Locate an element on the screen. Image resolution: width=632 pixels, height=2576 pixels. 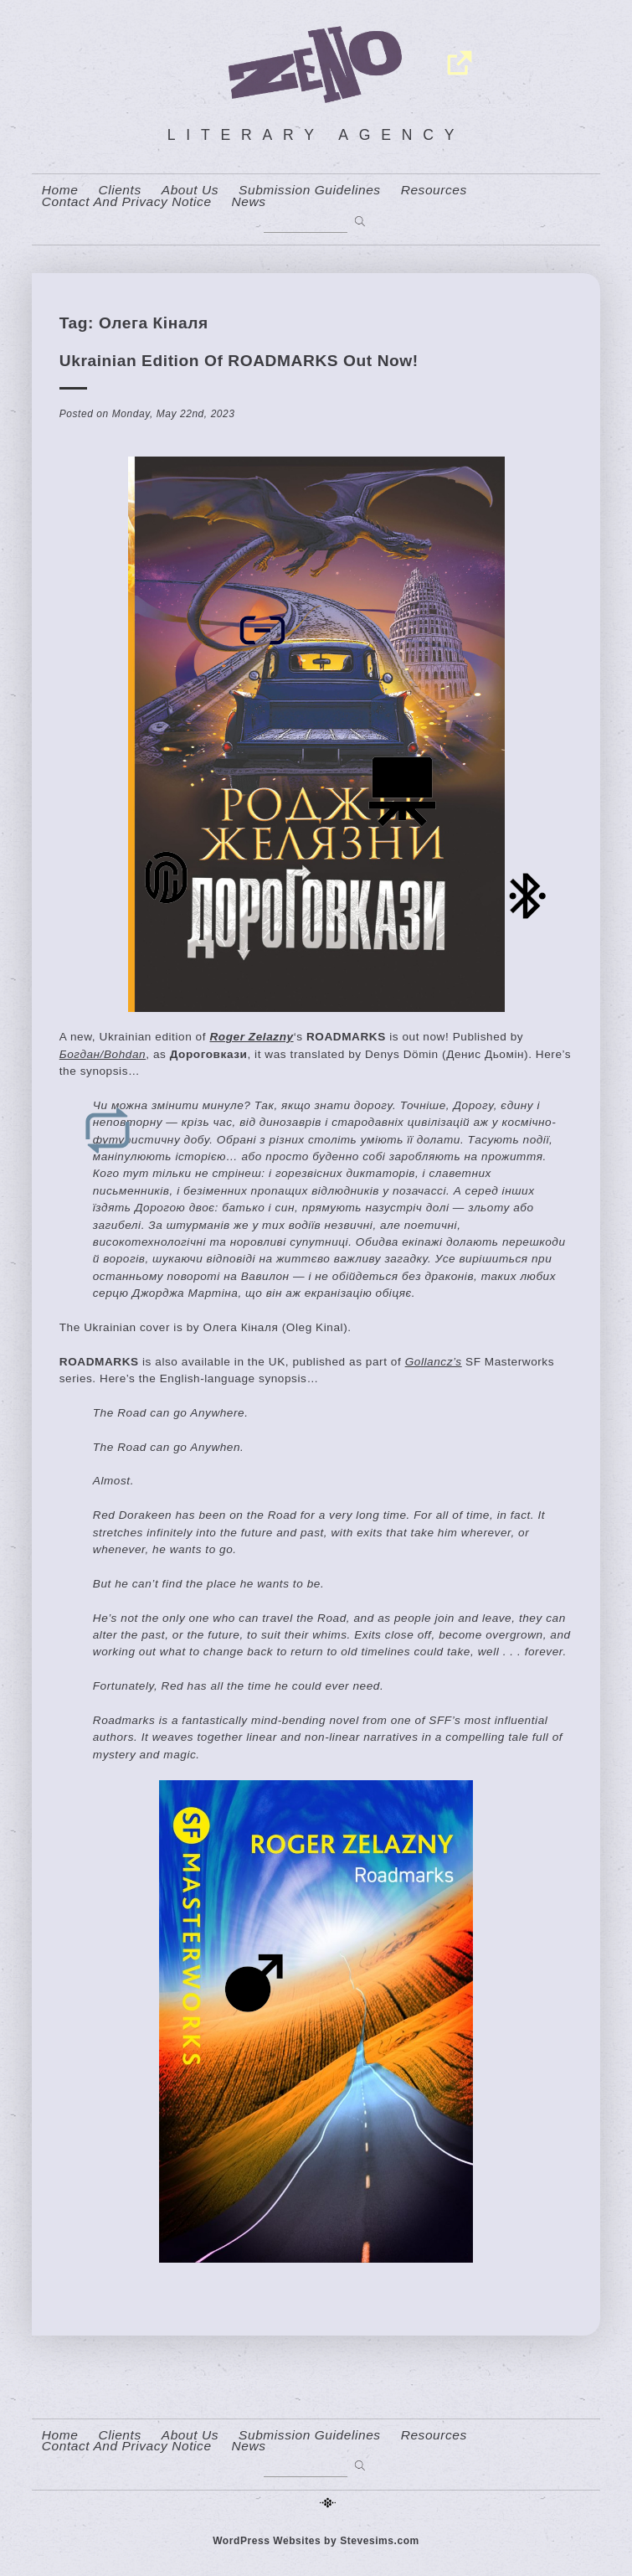
open Wwise audio middleware application is located at coordinates (327, 2502).